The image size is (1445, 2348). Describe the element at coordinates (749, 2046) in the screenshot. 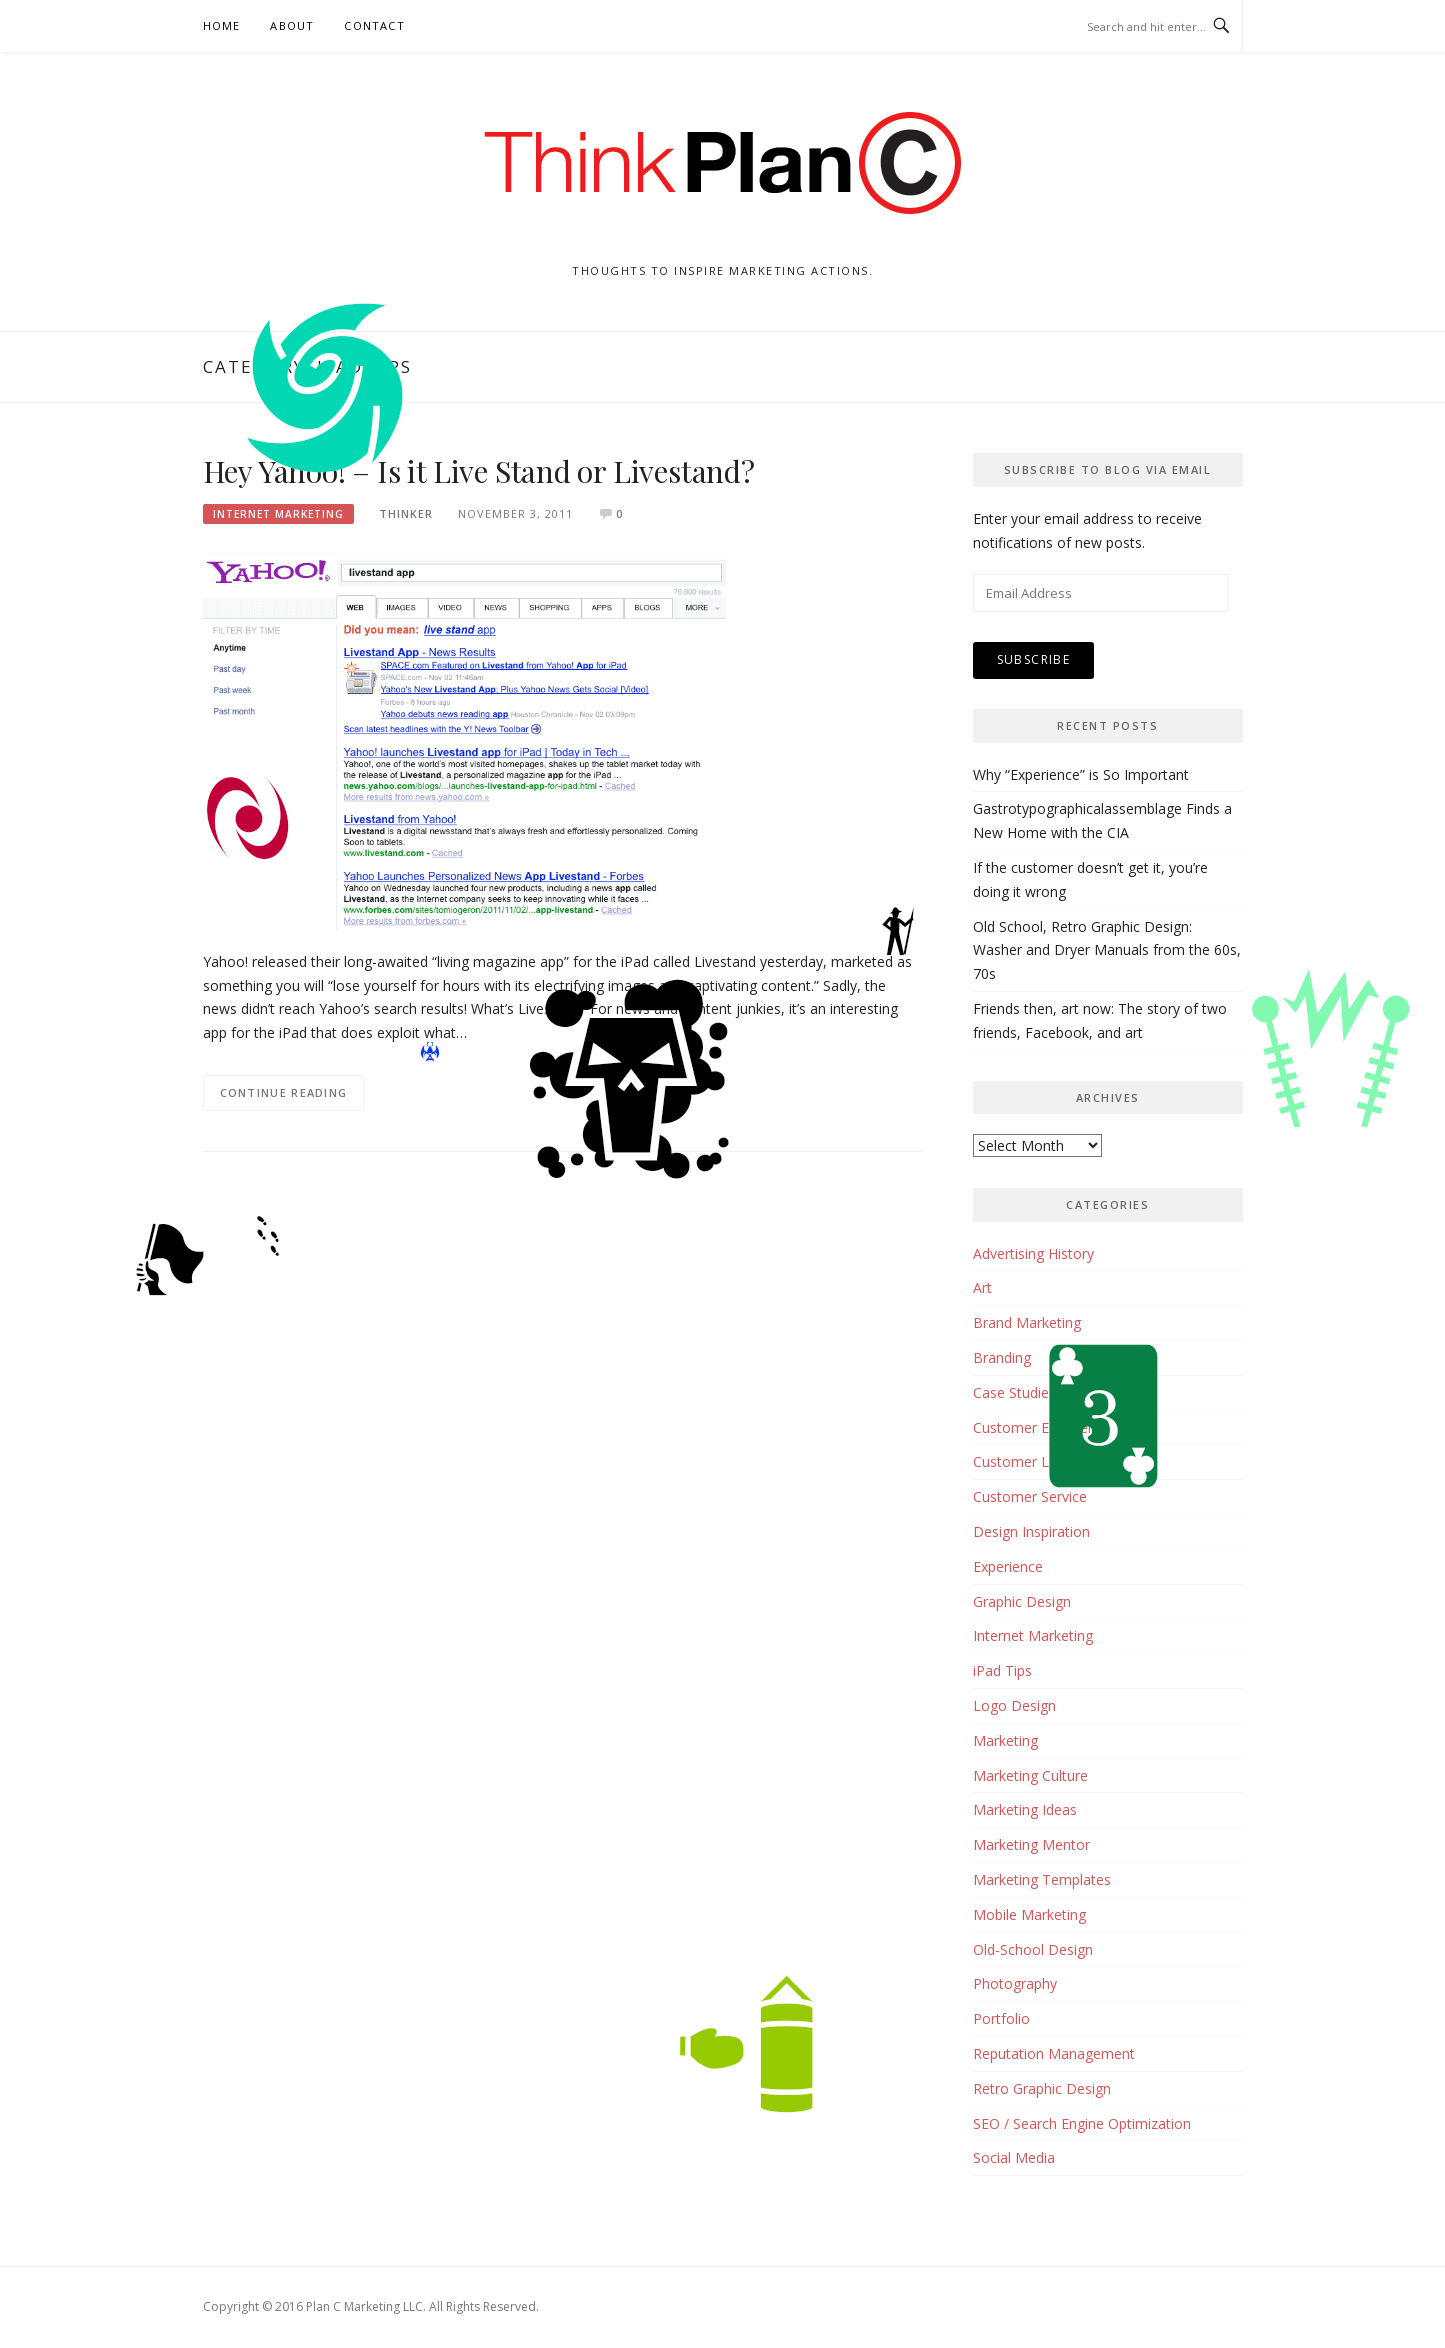

I see `access boxing or combat training features` at that location.